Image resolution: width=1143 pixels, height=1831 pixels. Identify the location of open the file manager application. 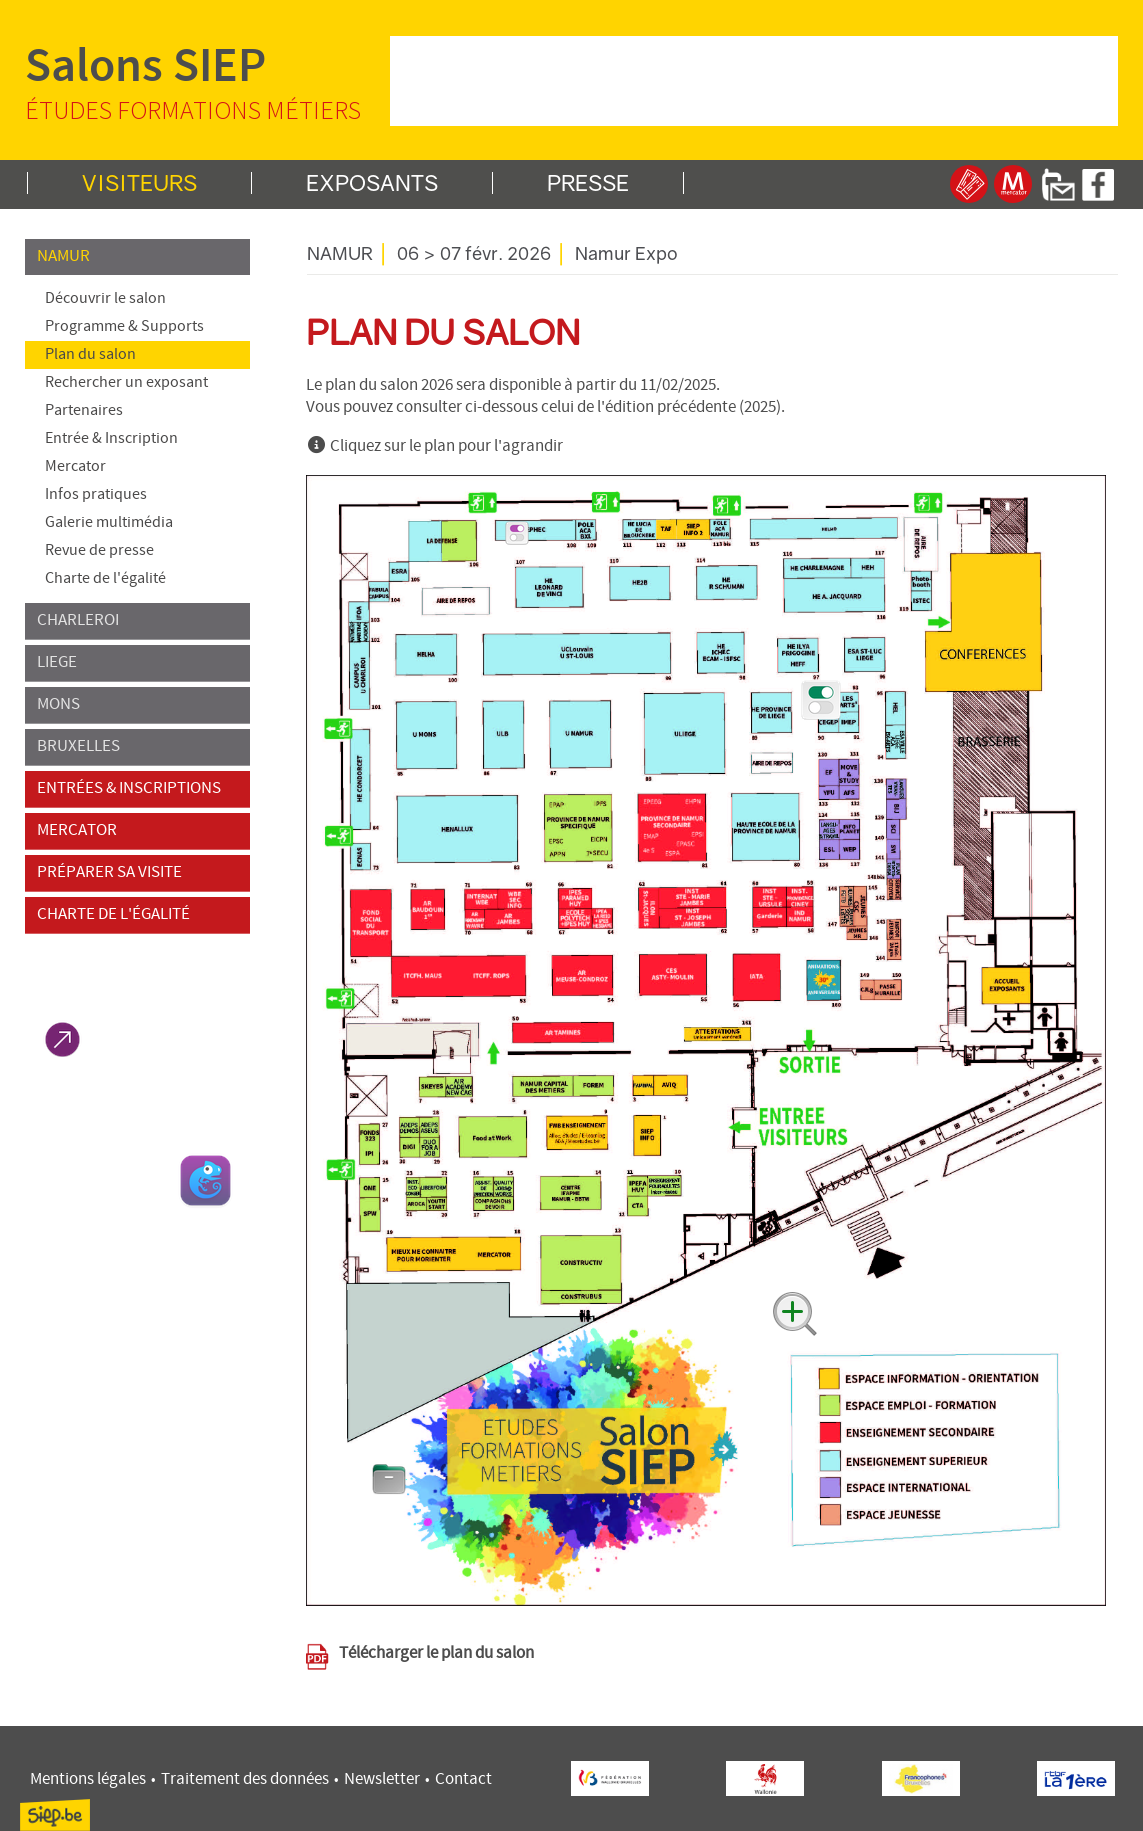
(389, 1479).